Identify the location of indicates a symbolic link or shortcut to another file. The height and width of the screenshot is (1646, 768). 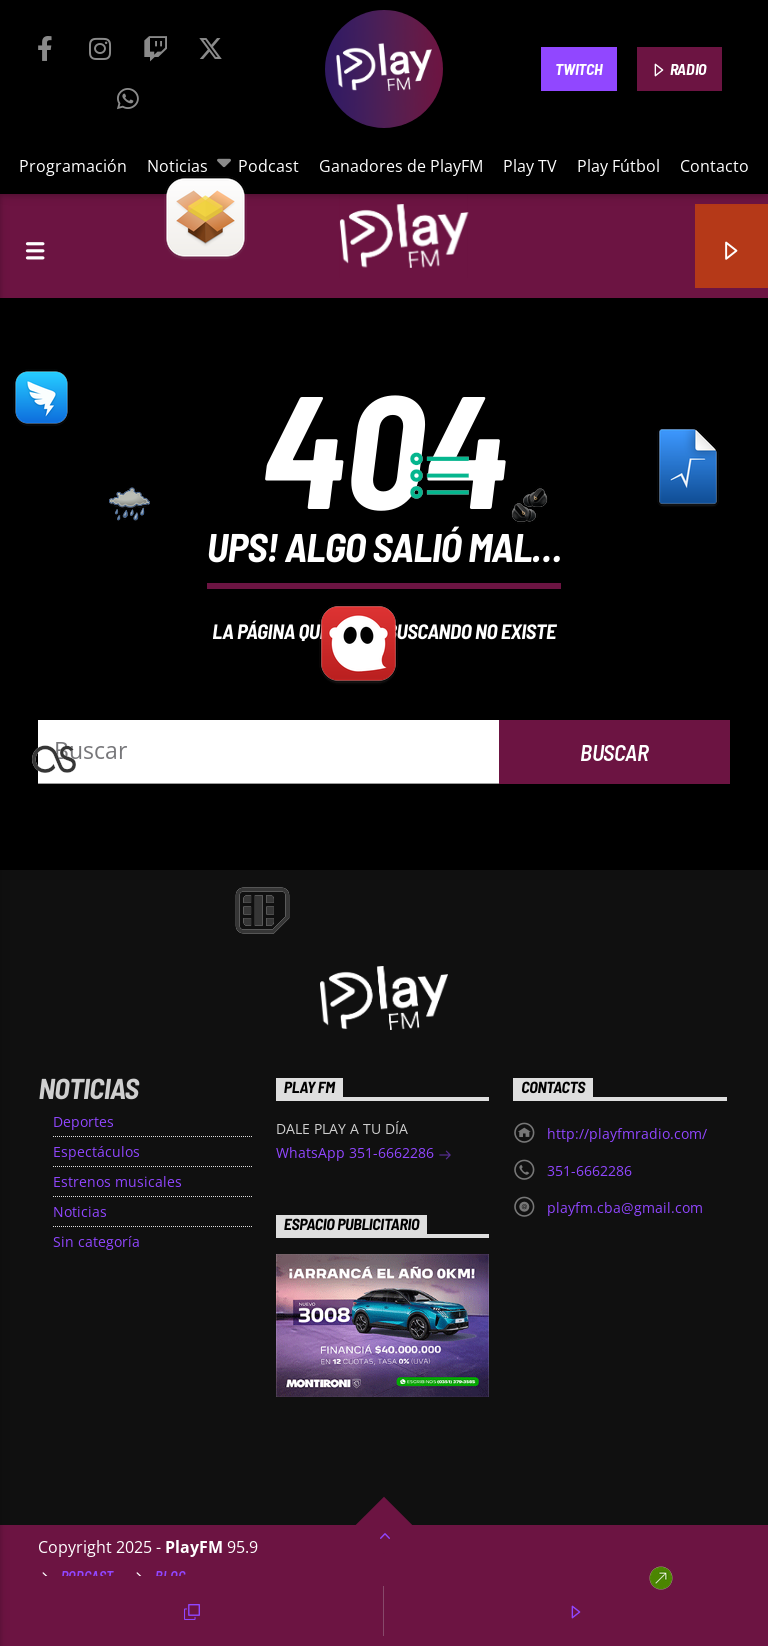
(661, 1578).